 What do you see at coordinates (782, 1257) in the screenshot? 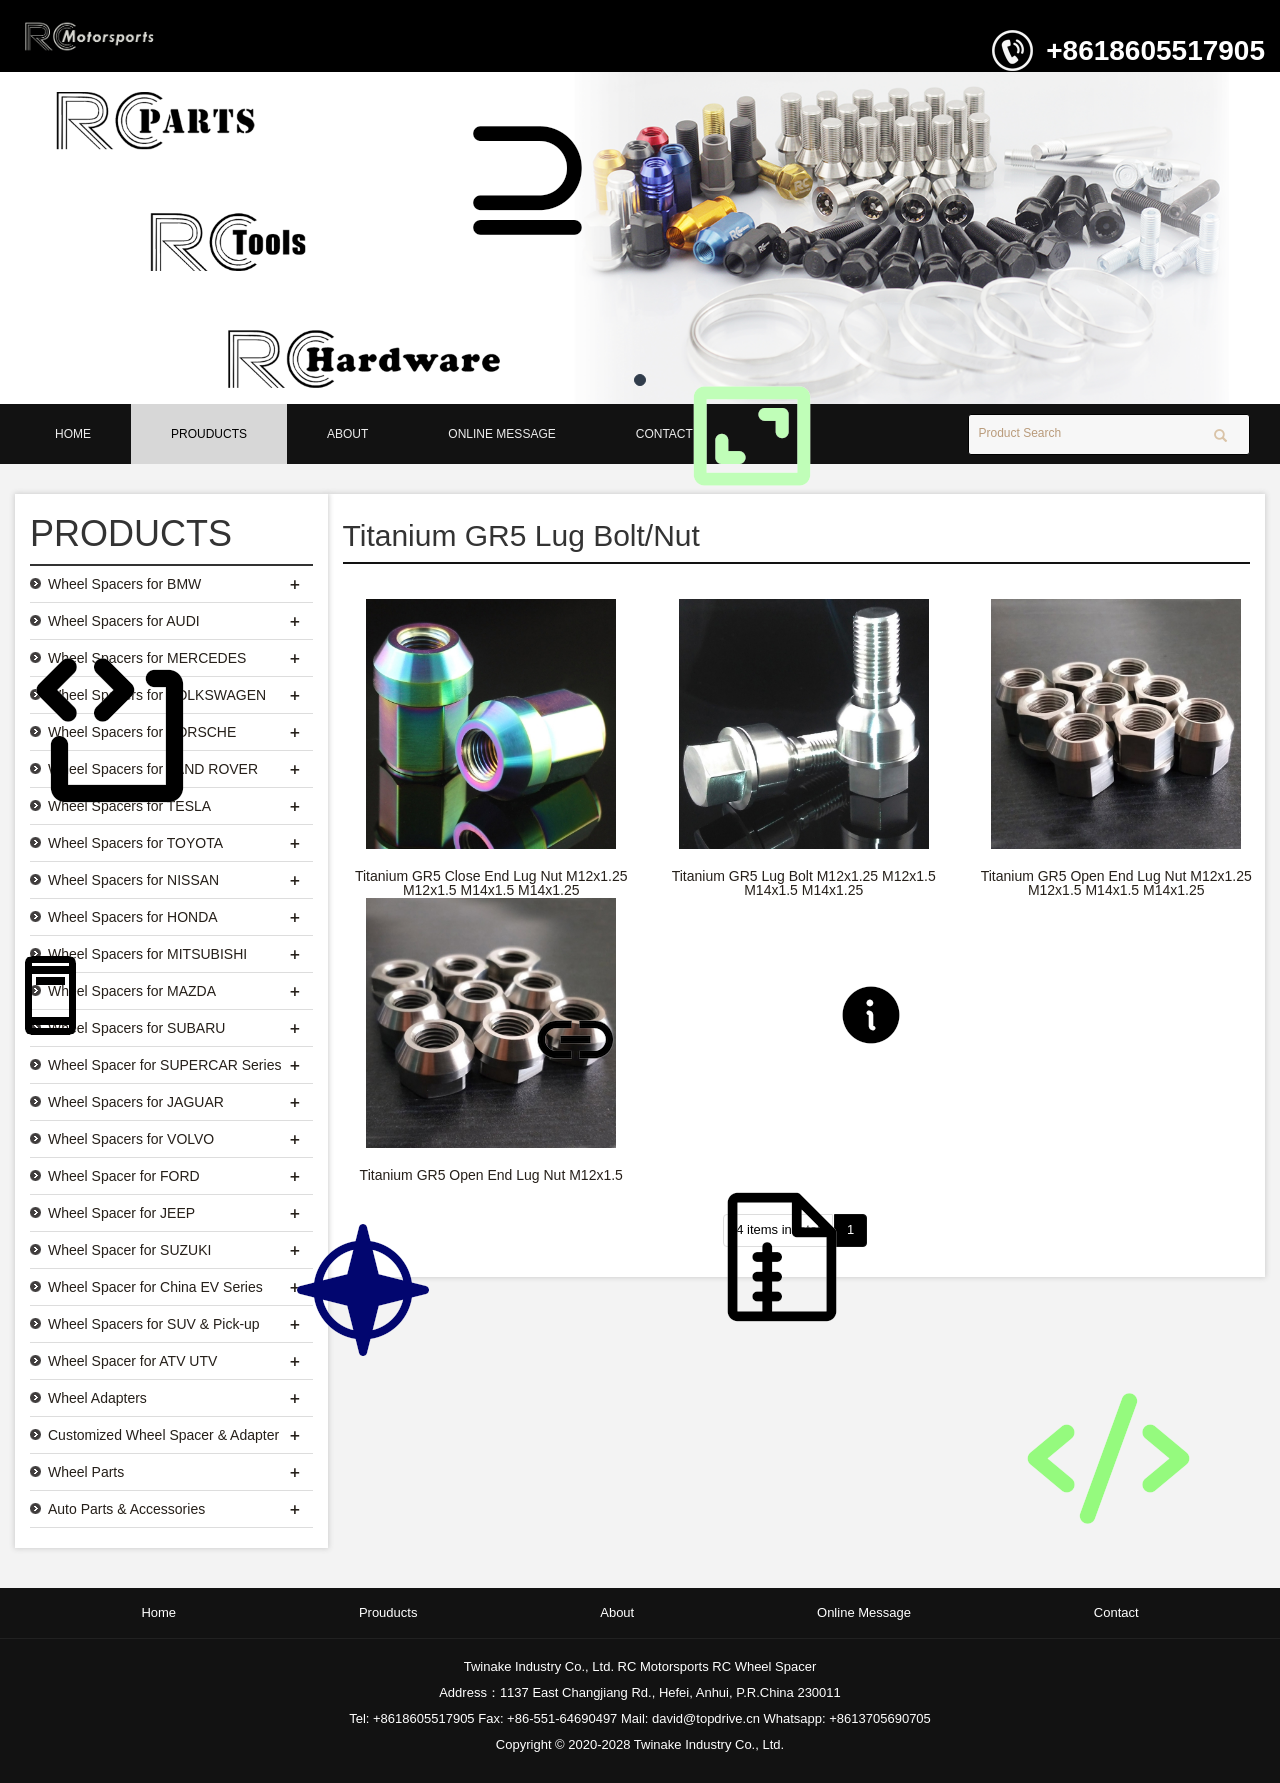
I see `access compressed or archived files` at bounding box center [782, 1257].